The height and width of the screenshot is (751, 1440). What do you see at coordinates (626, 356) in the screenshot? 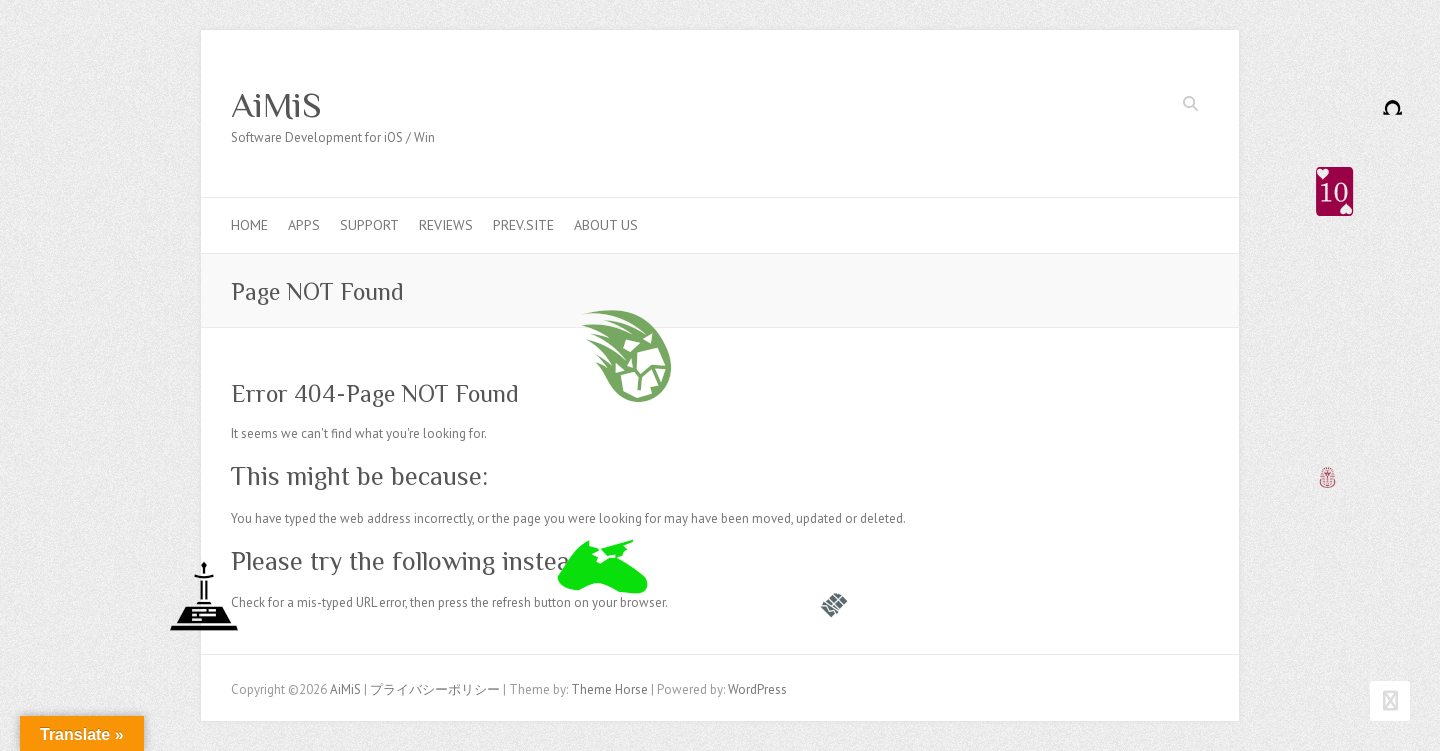
I see `throw charcoal or debris item` at bounding box center [626, 356].